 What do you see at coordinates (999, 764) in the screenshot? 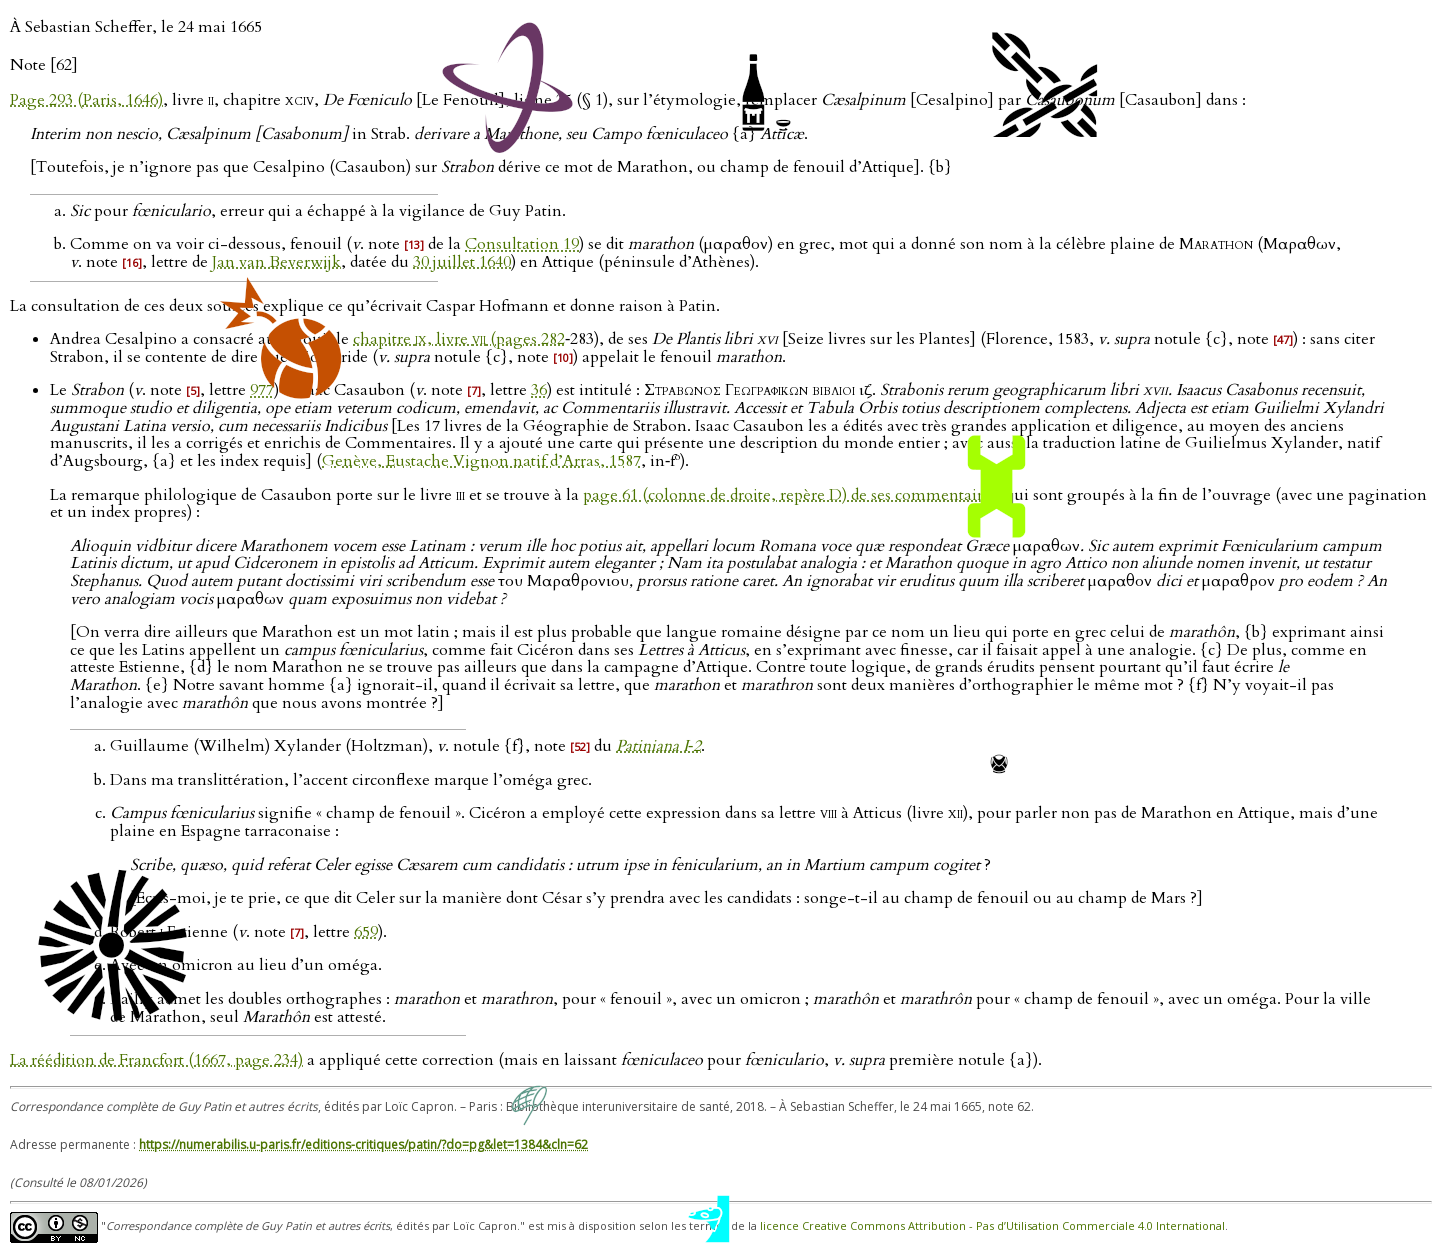
I see `select chest armor or torso protection` at bounding box center [999, 764].